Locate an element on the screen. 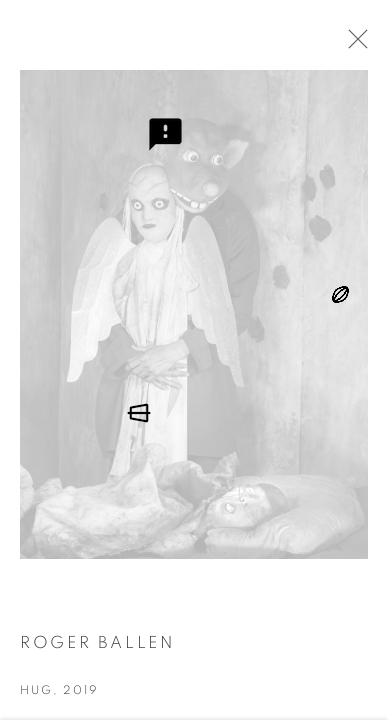 The height and width of the screenshot is (720, 388). adjust perspective or viewing angle is located at coordinates (139, 413).